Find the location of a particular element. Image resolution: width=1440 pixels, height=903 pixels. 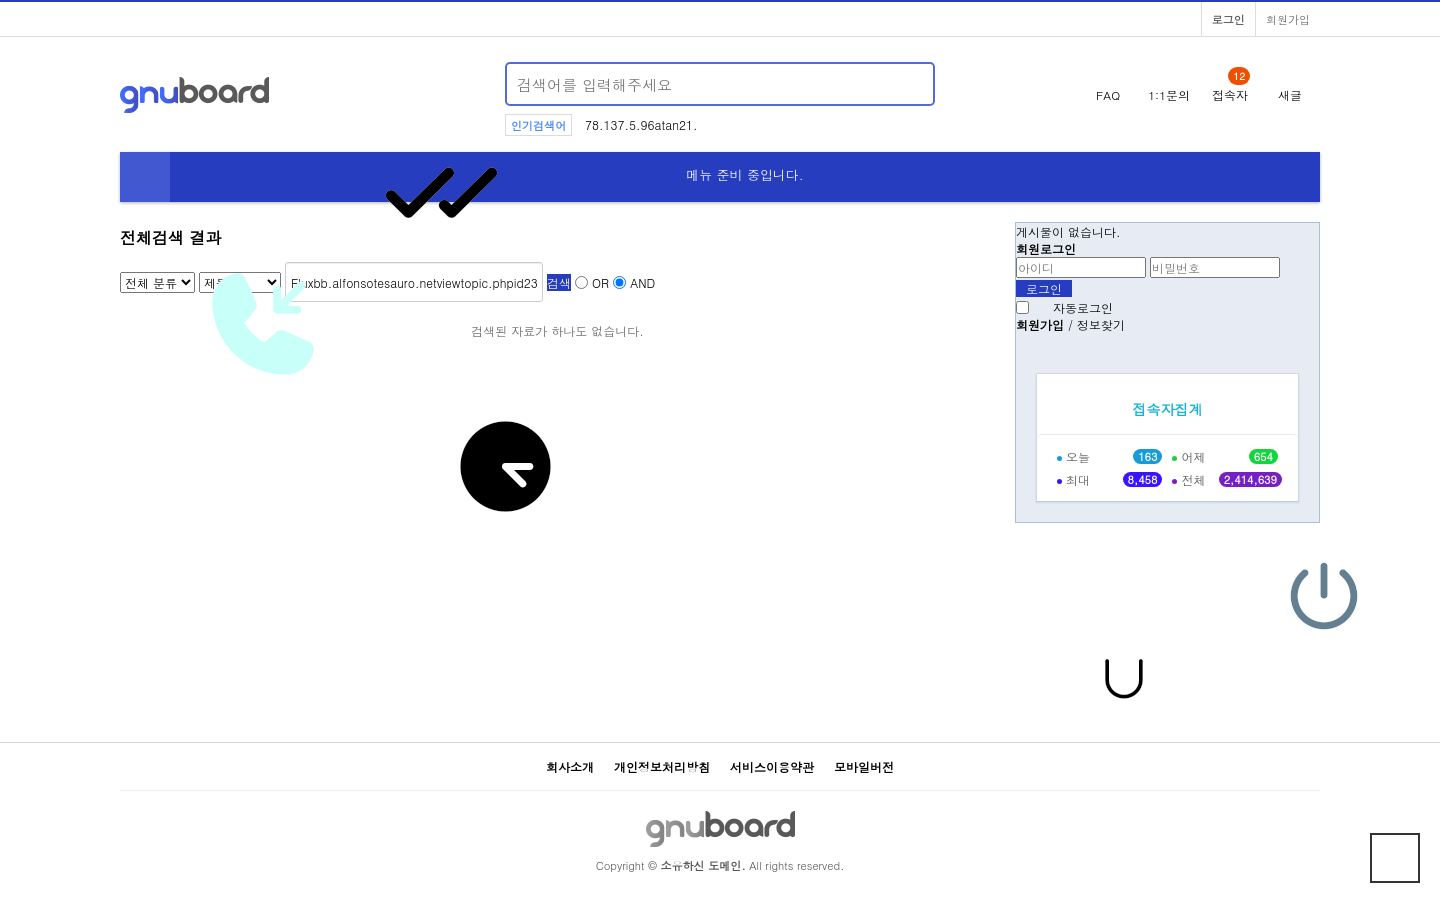

indicates multiple items selected or completed is located at coordinates (441, 194).